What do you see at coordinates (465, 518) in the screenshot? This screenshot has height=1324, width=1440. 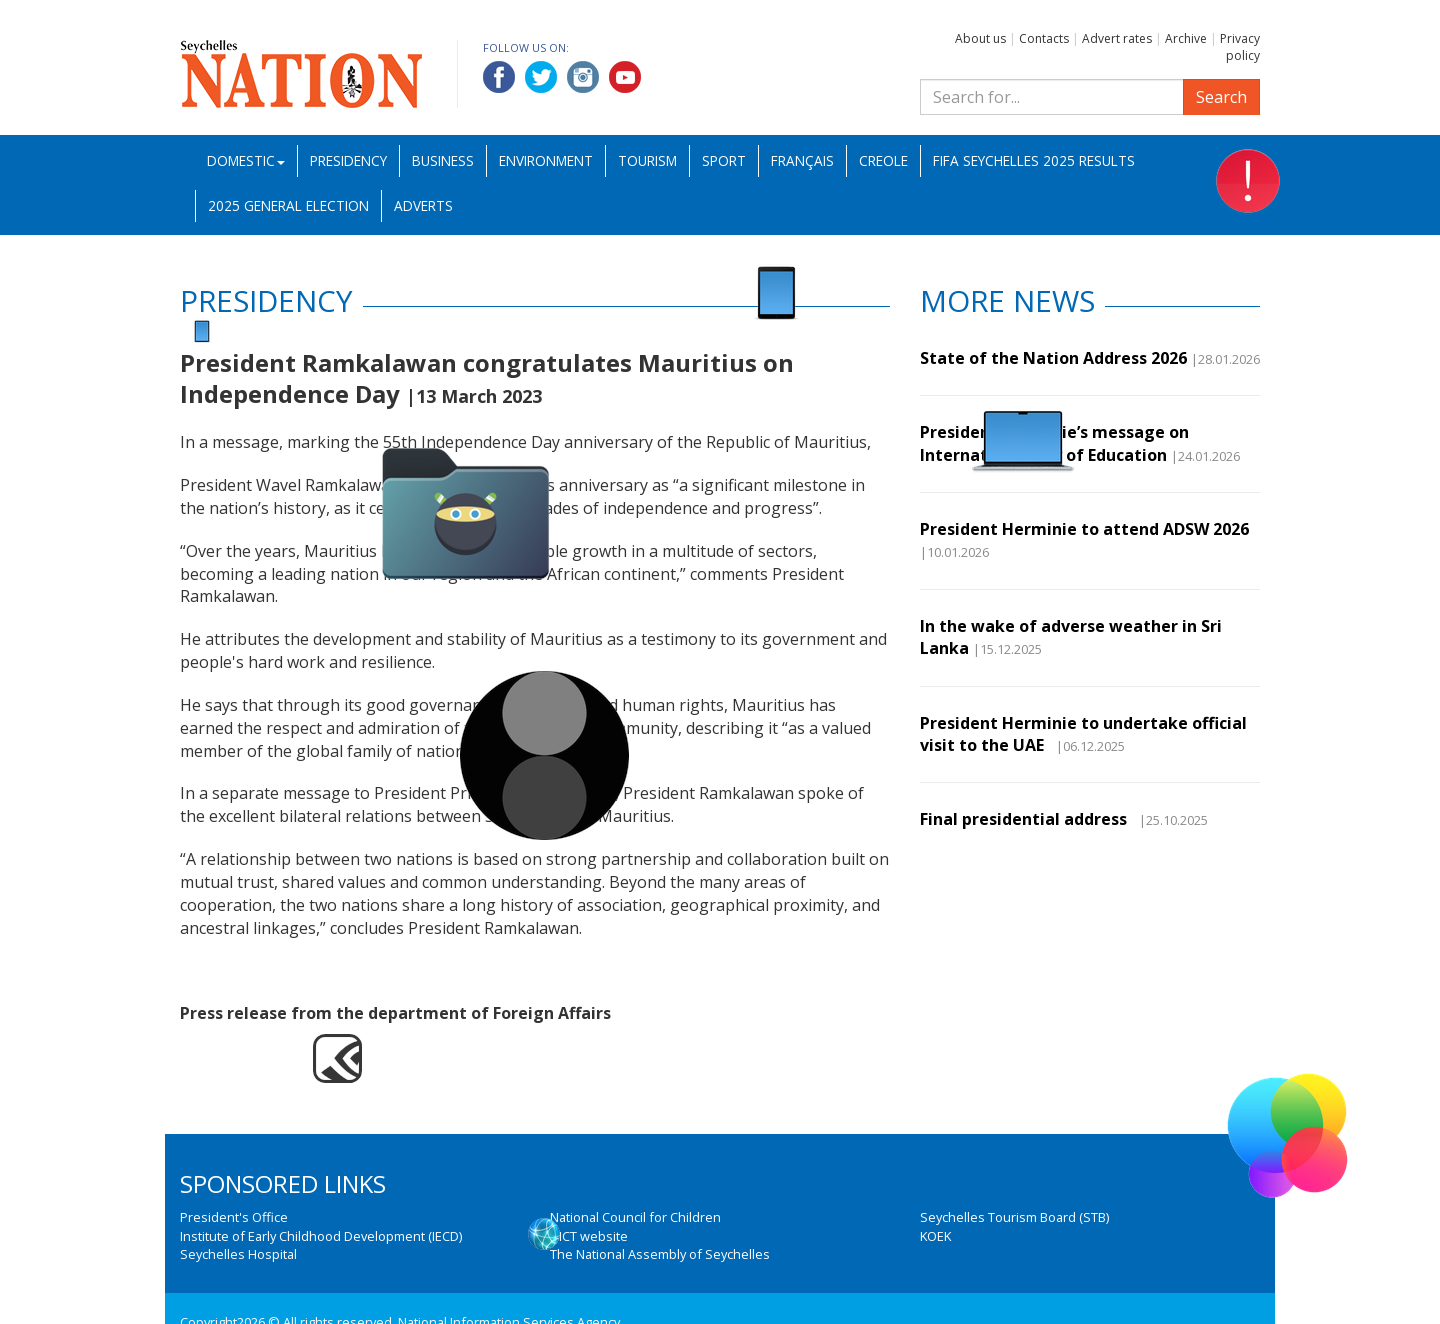 I see `open ninja download manager folder` at bounding box center [465, 518].